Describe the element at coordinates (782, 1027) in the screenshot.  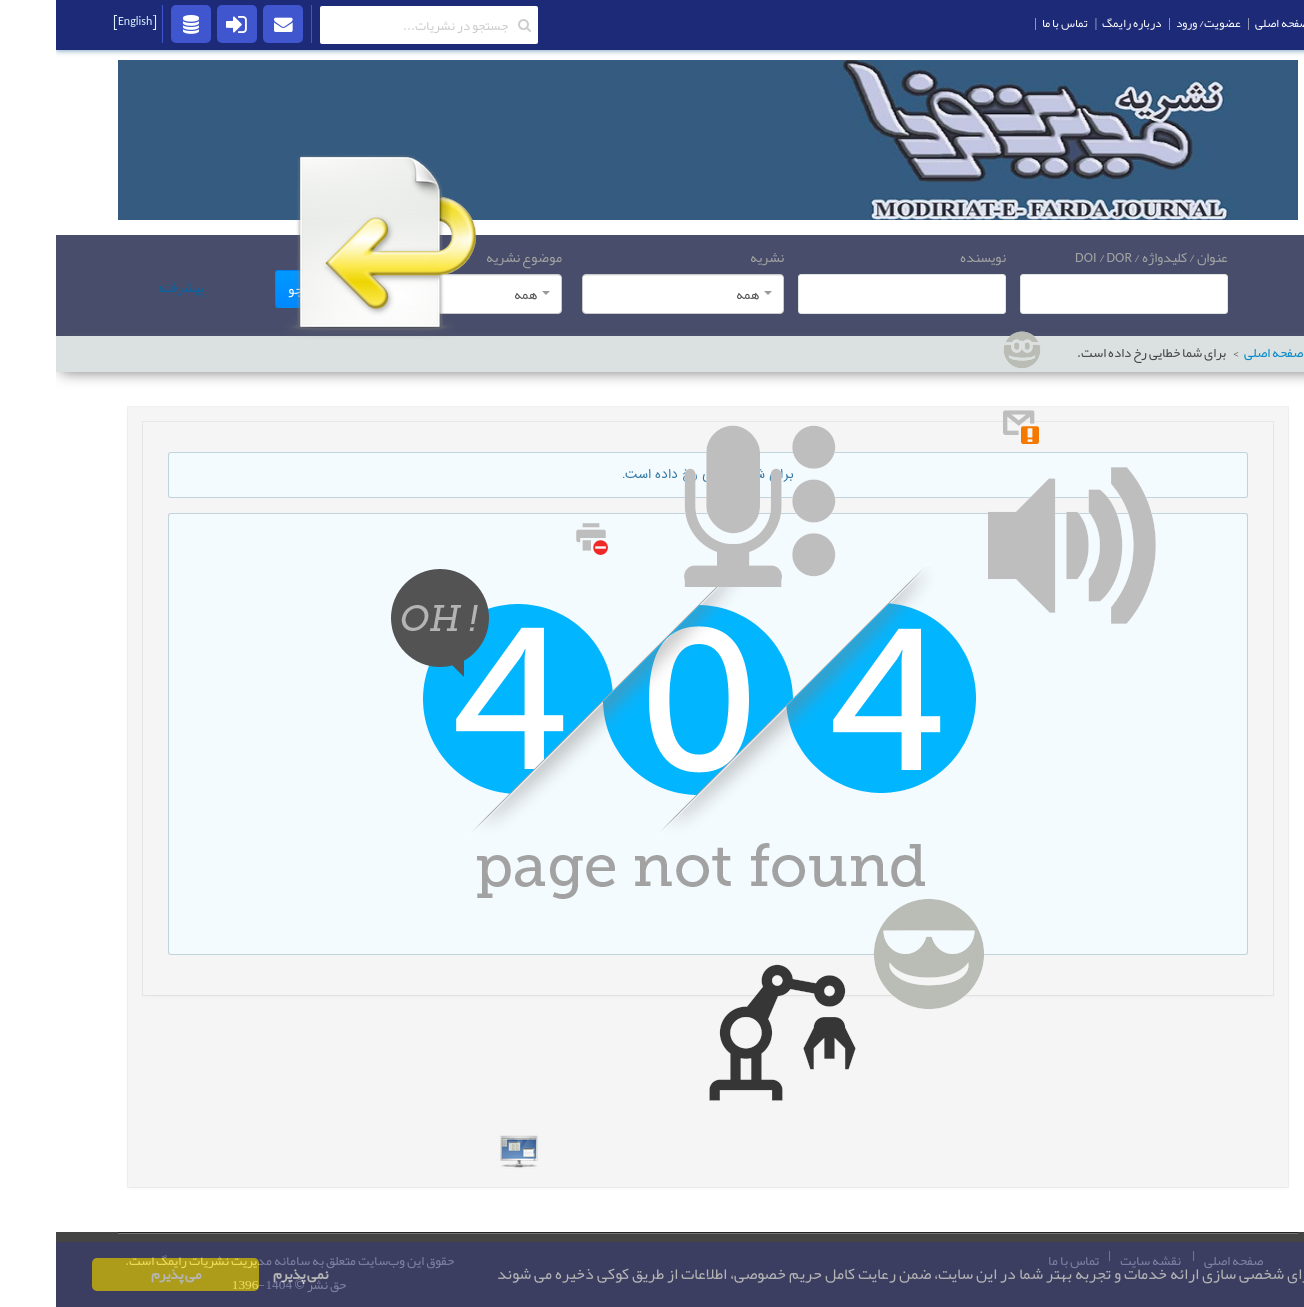
I see `open GNOME Builder IDE` at that location.